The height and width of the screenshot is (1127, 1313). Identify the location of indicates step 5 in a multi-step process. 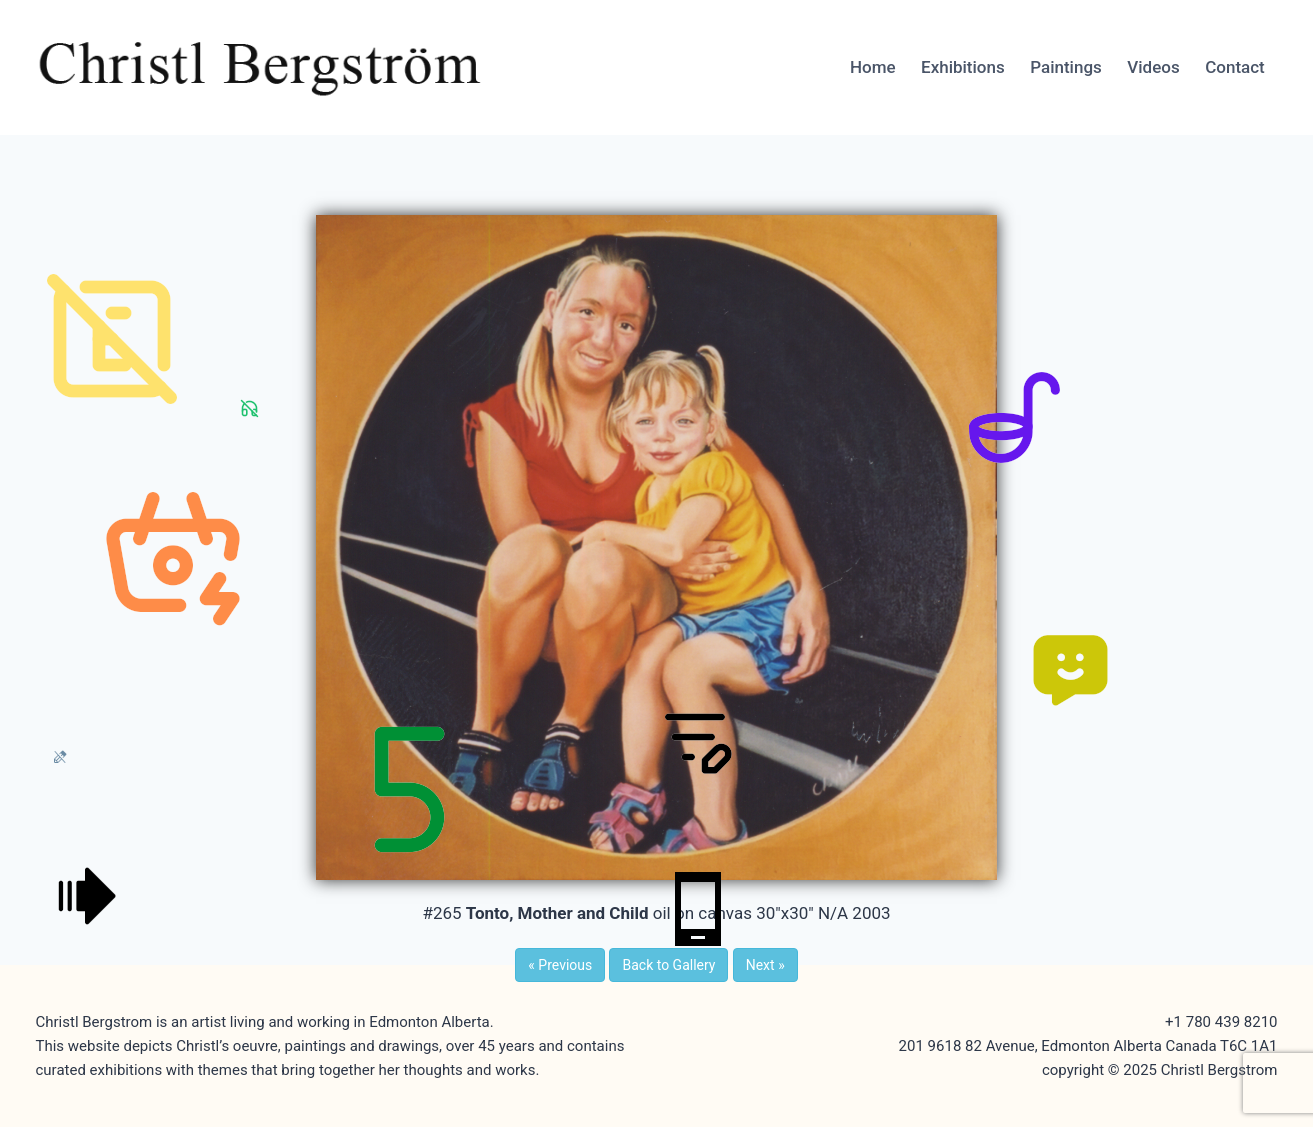
(409, 789).